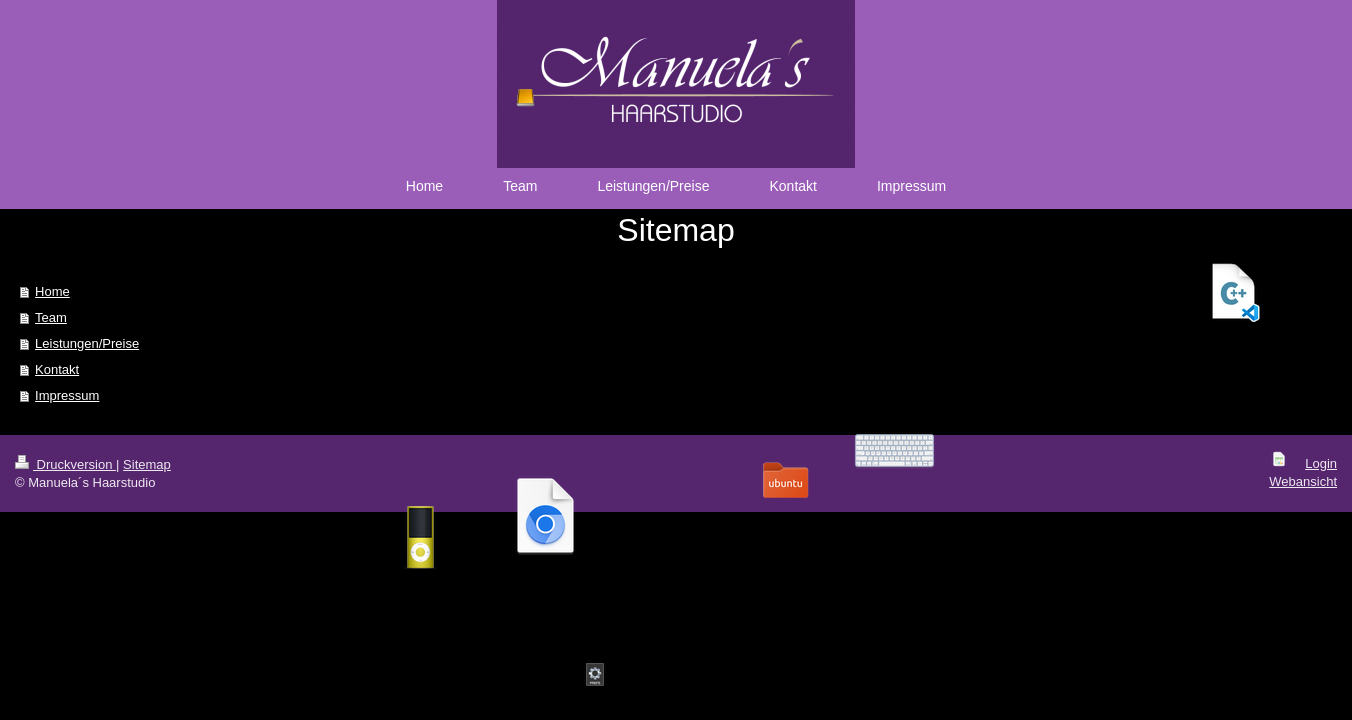  I want to click on open a document in chromium browser, so click(545, 515).